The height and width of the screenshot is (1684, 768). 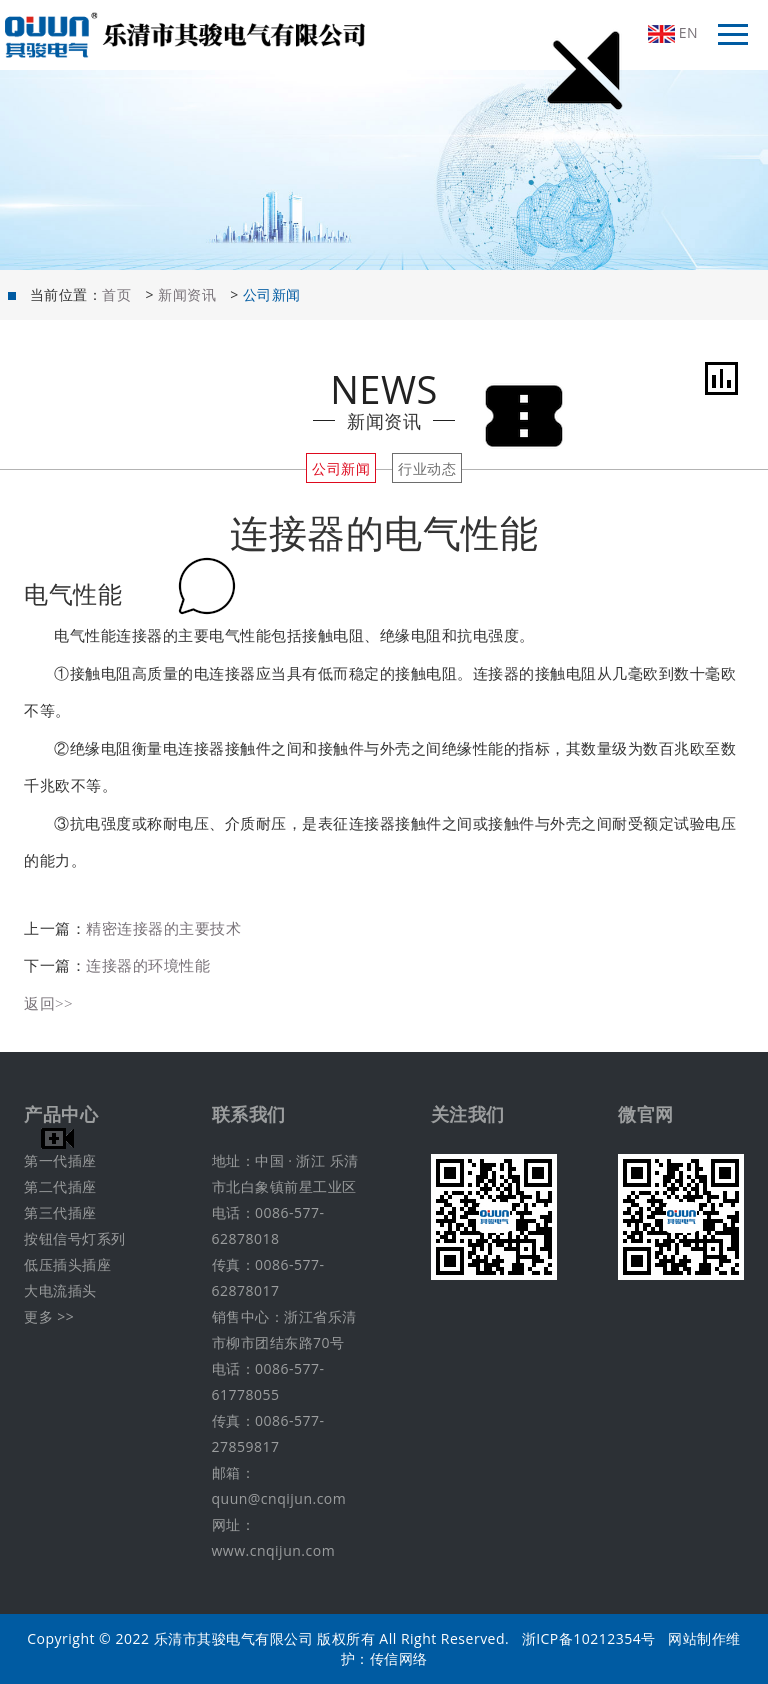 I want to click on start a new video call, so click(x=57, y=1138).